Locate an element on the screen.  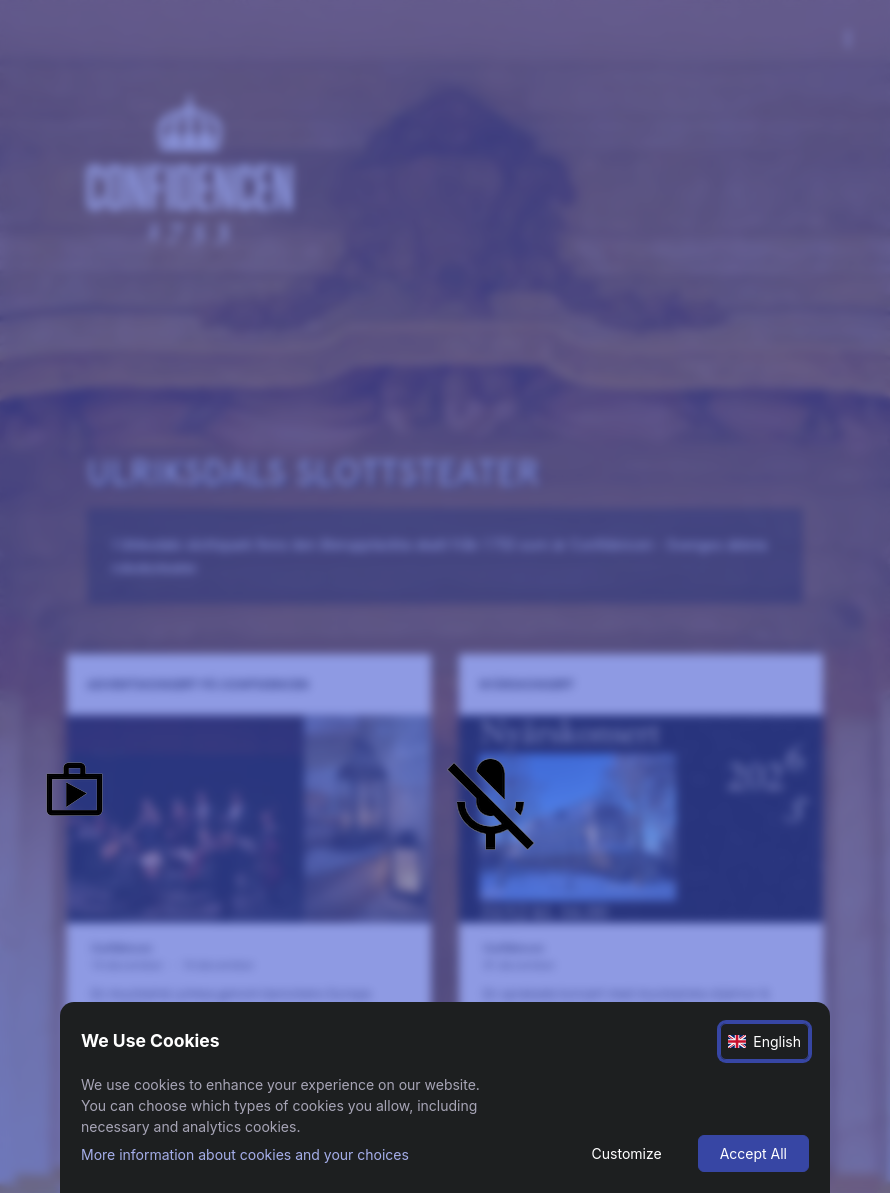
mute your microphone is located at coordinates (490, 806).